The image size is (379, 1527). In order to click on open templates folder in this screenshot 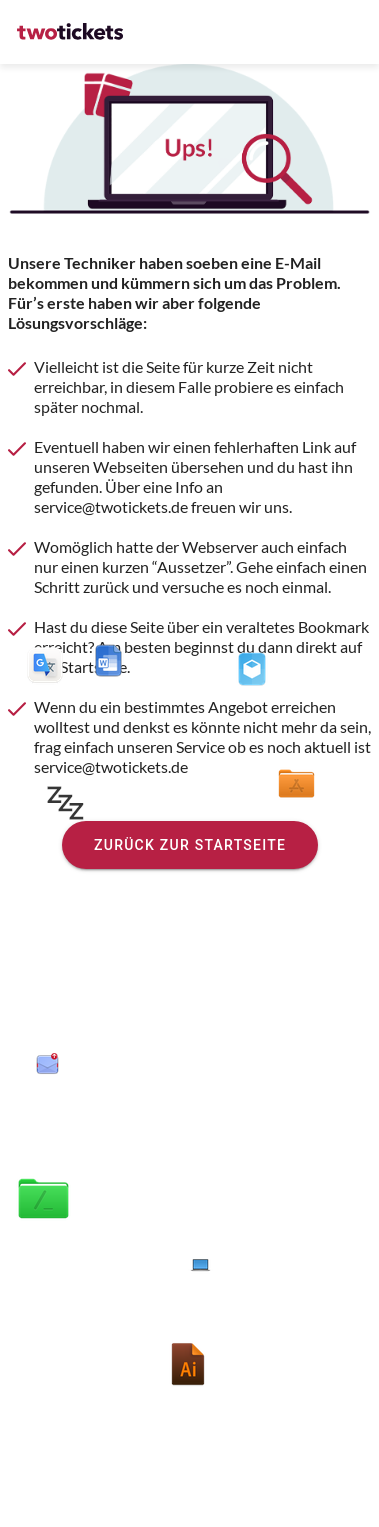, I will do `click(296, 783)`.